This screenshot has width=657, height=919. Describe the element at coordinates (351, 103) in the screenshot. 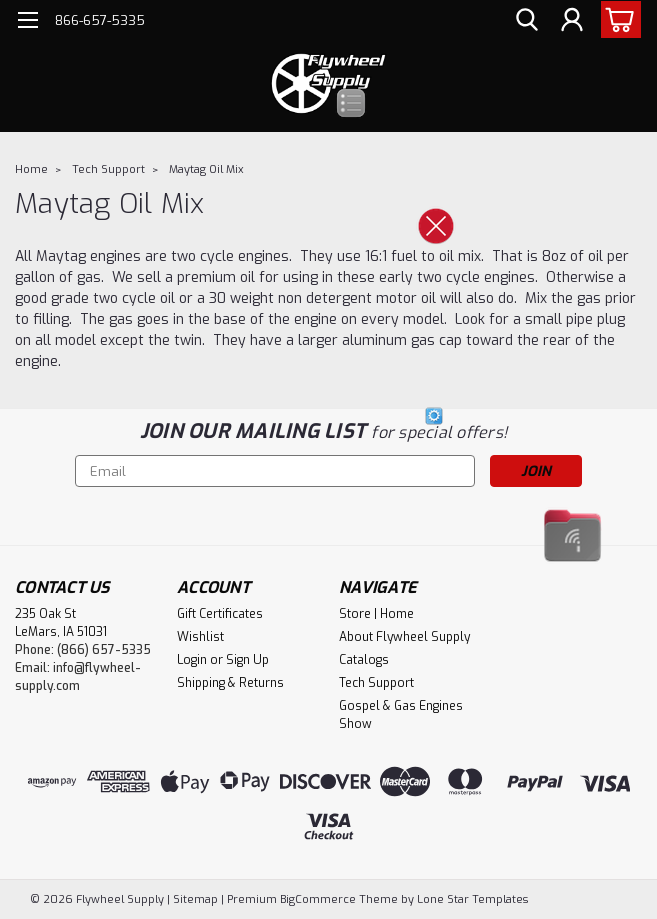

I see `open the reminders app` at that location.